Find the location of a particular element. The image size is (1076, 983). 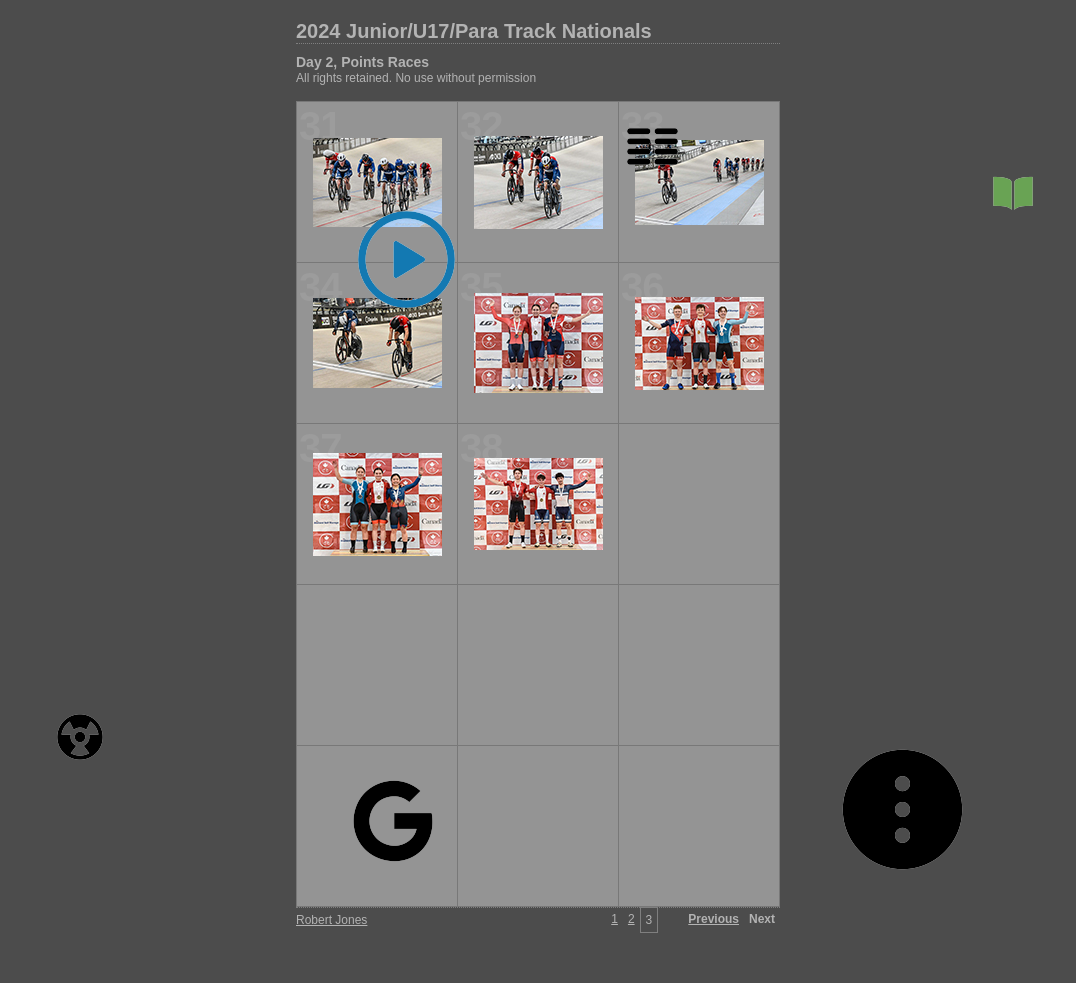

open your library or reading list is located at coordinates (1013, 194).